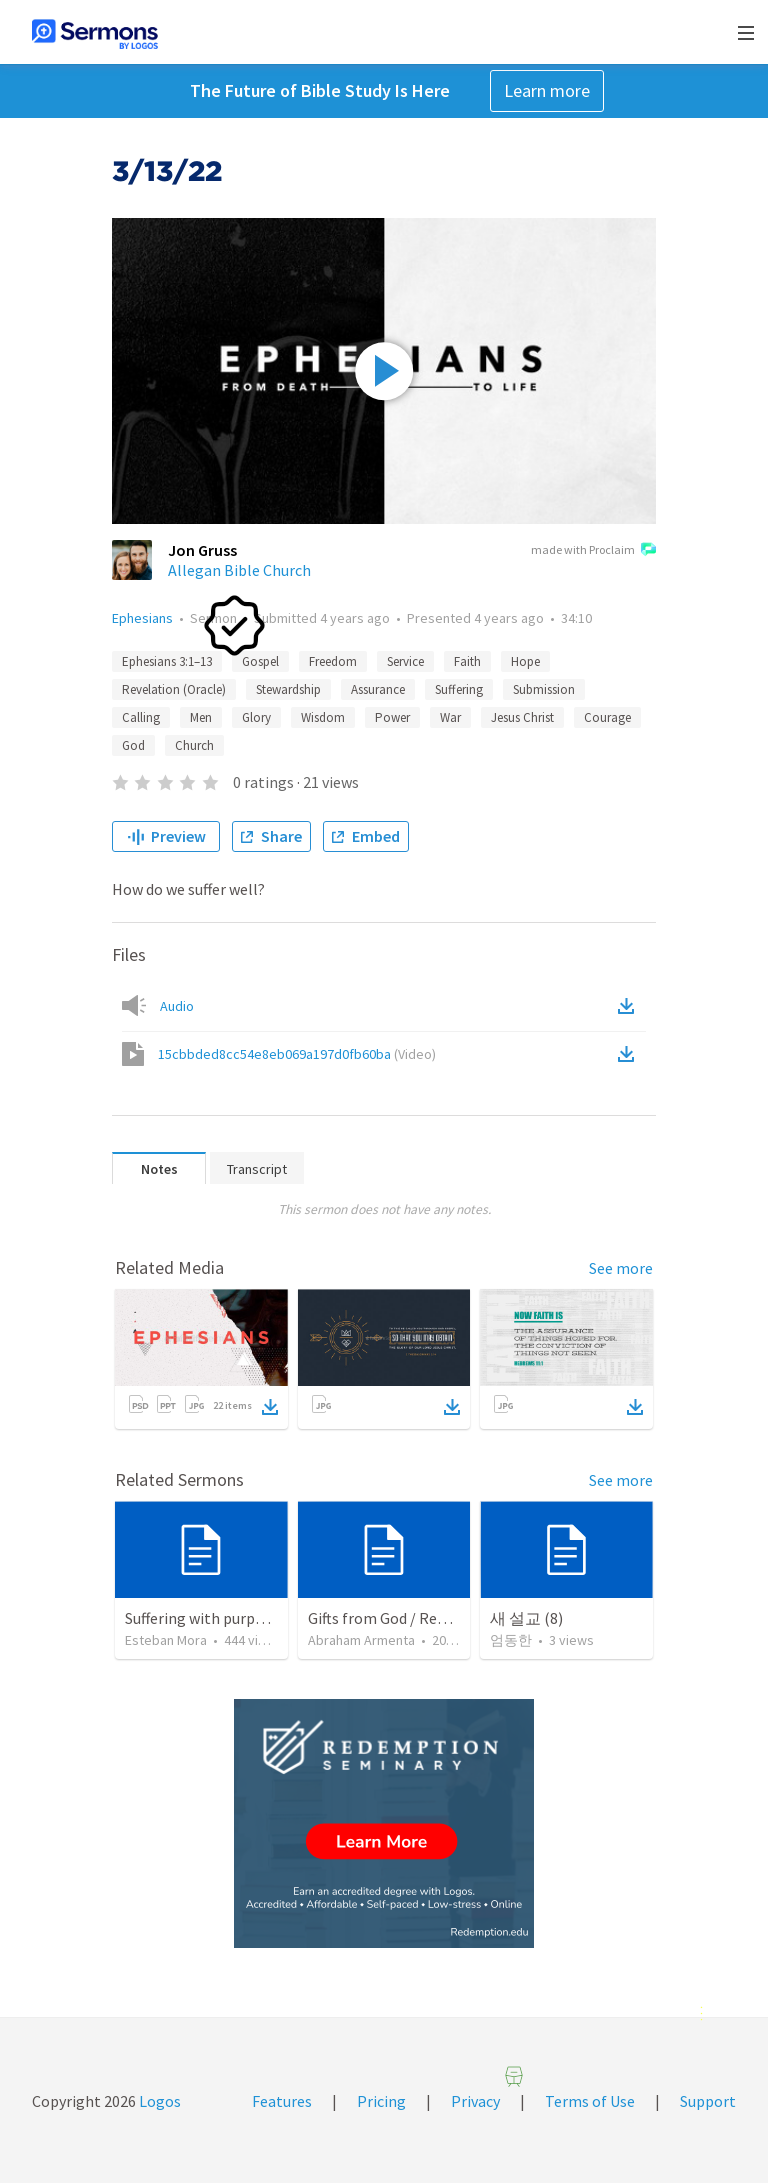 This screenshot has width=768, height=2183. What do you see at coordinates (701, 2013) in the screenshot?
I see `open more options menu` at bounding box center [701, 2013].